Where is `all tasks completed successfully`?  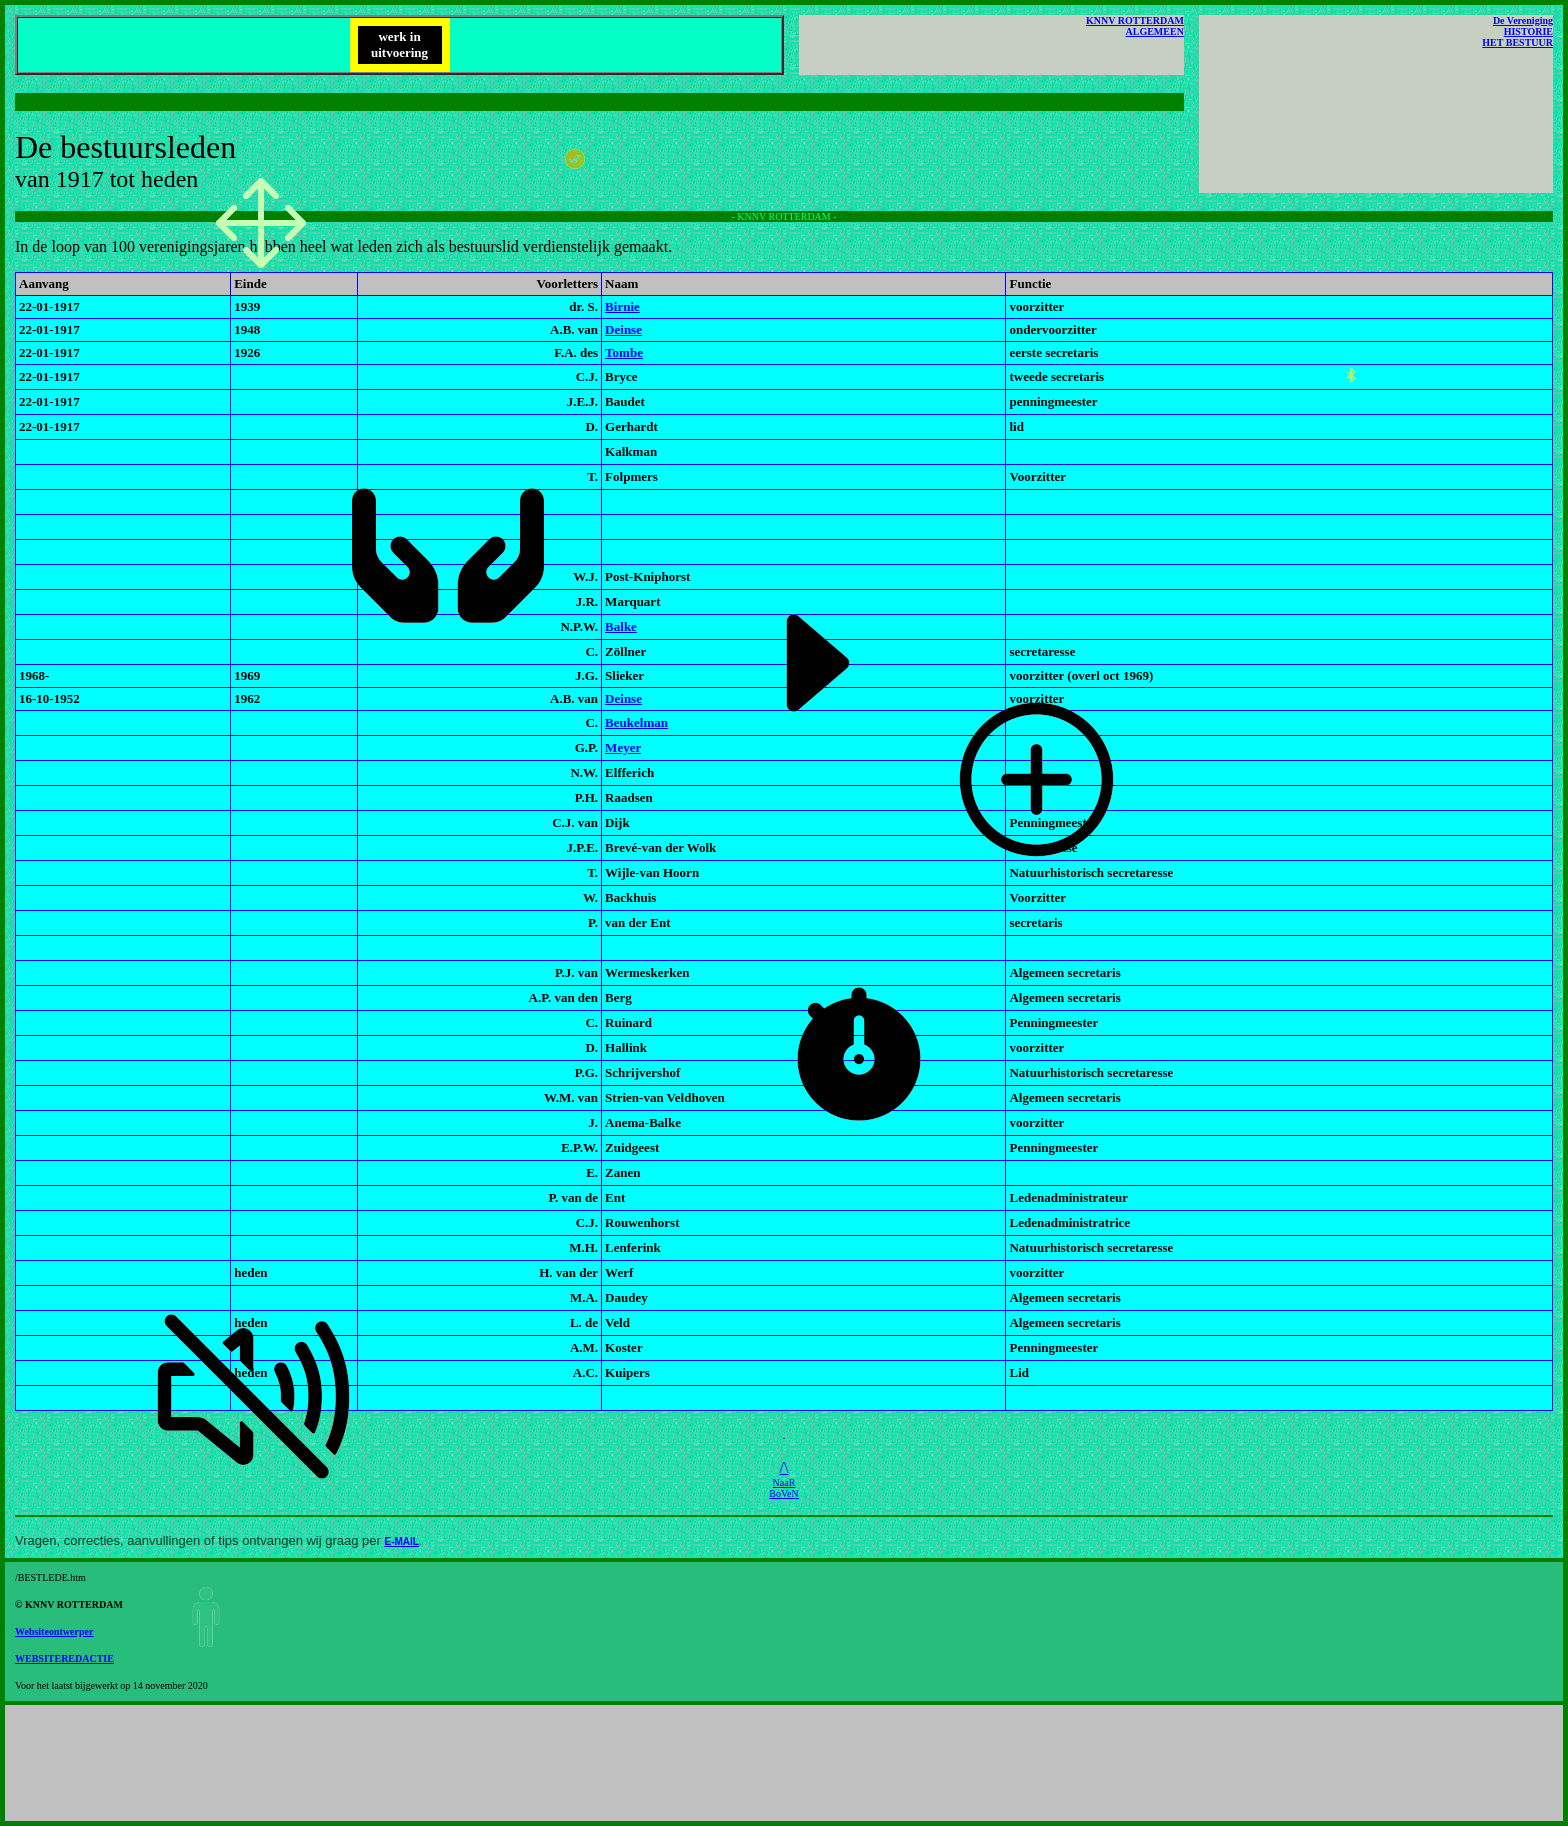
all tasks completed successfully is located at coordinates (575, 159).